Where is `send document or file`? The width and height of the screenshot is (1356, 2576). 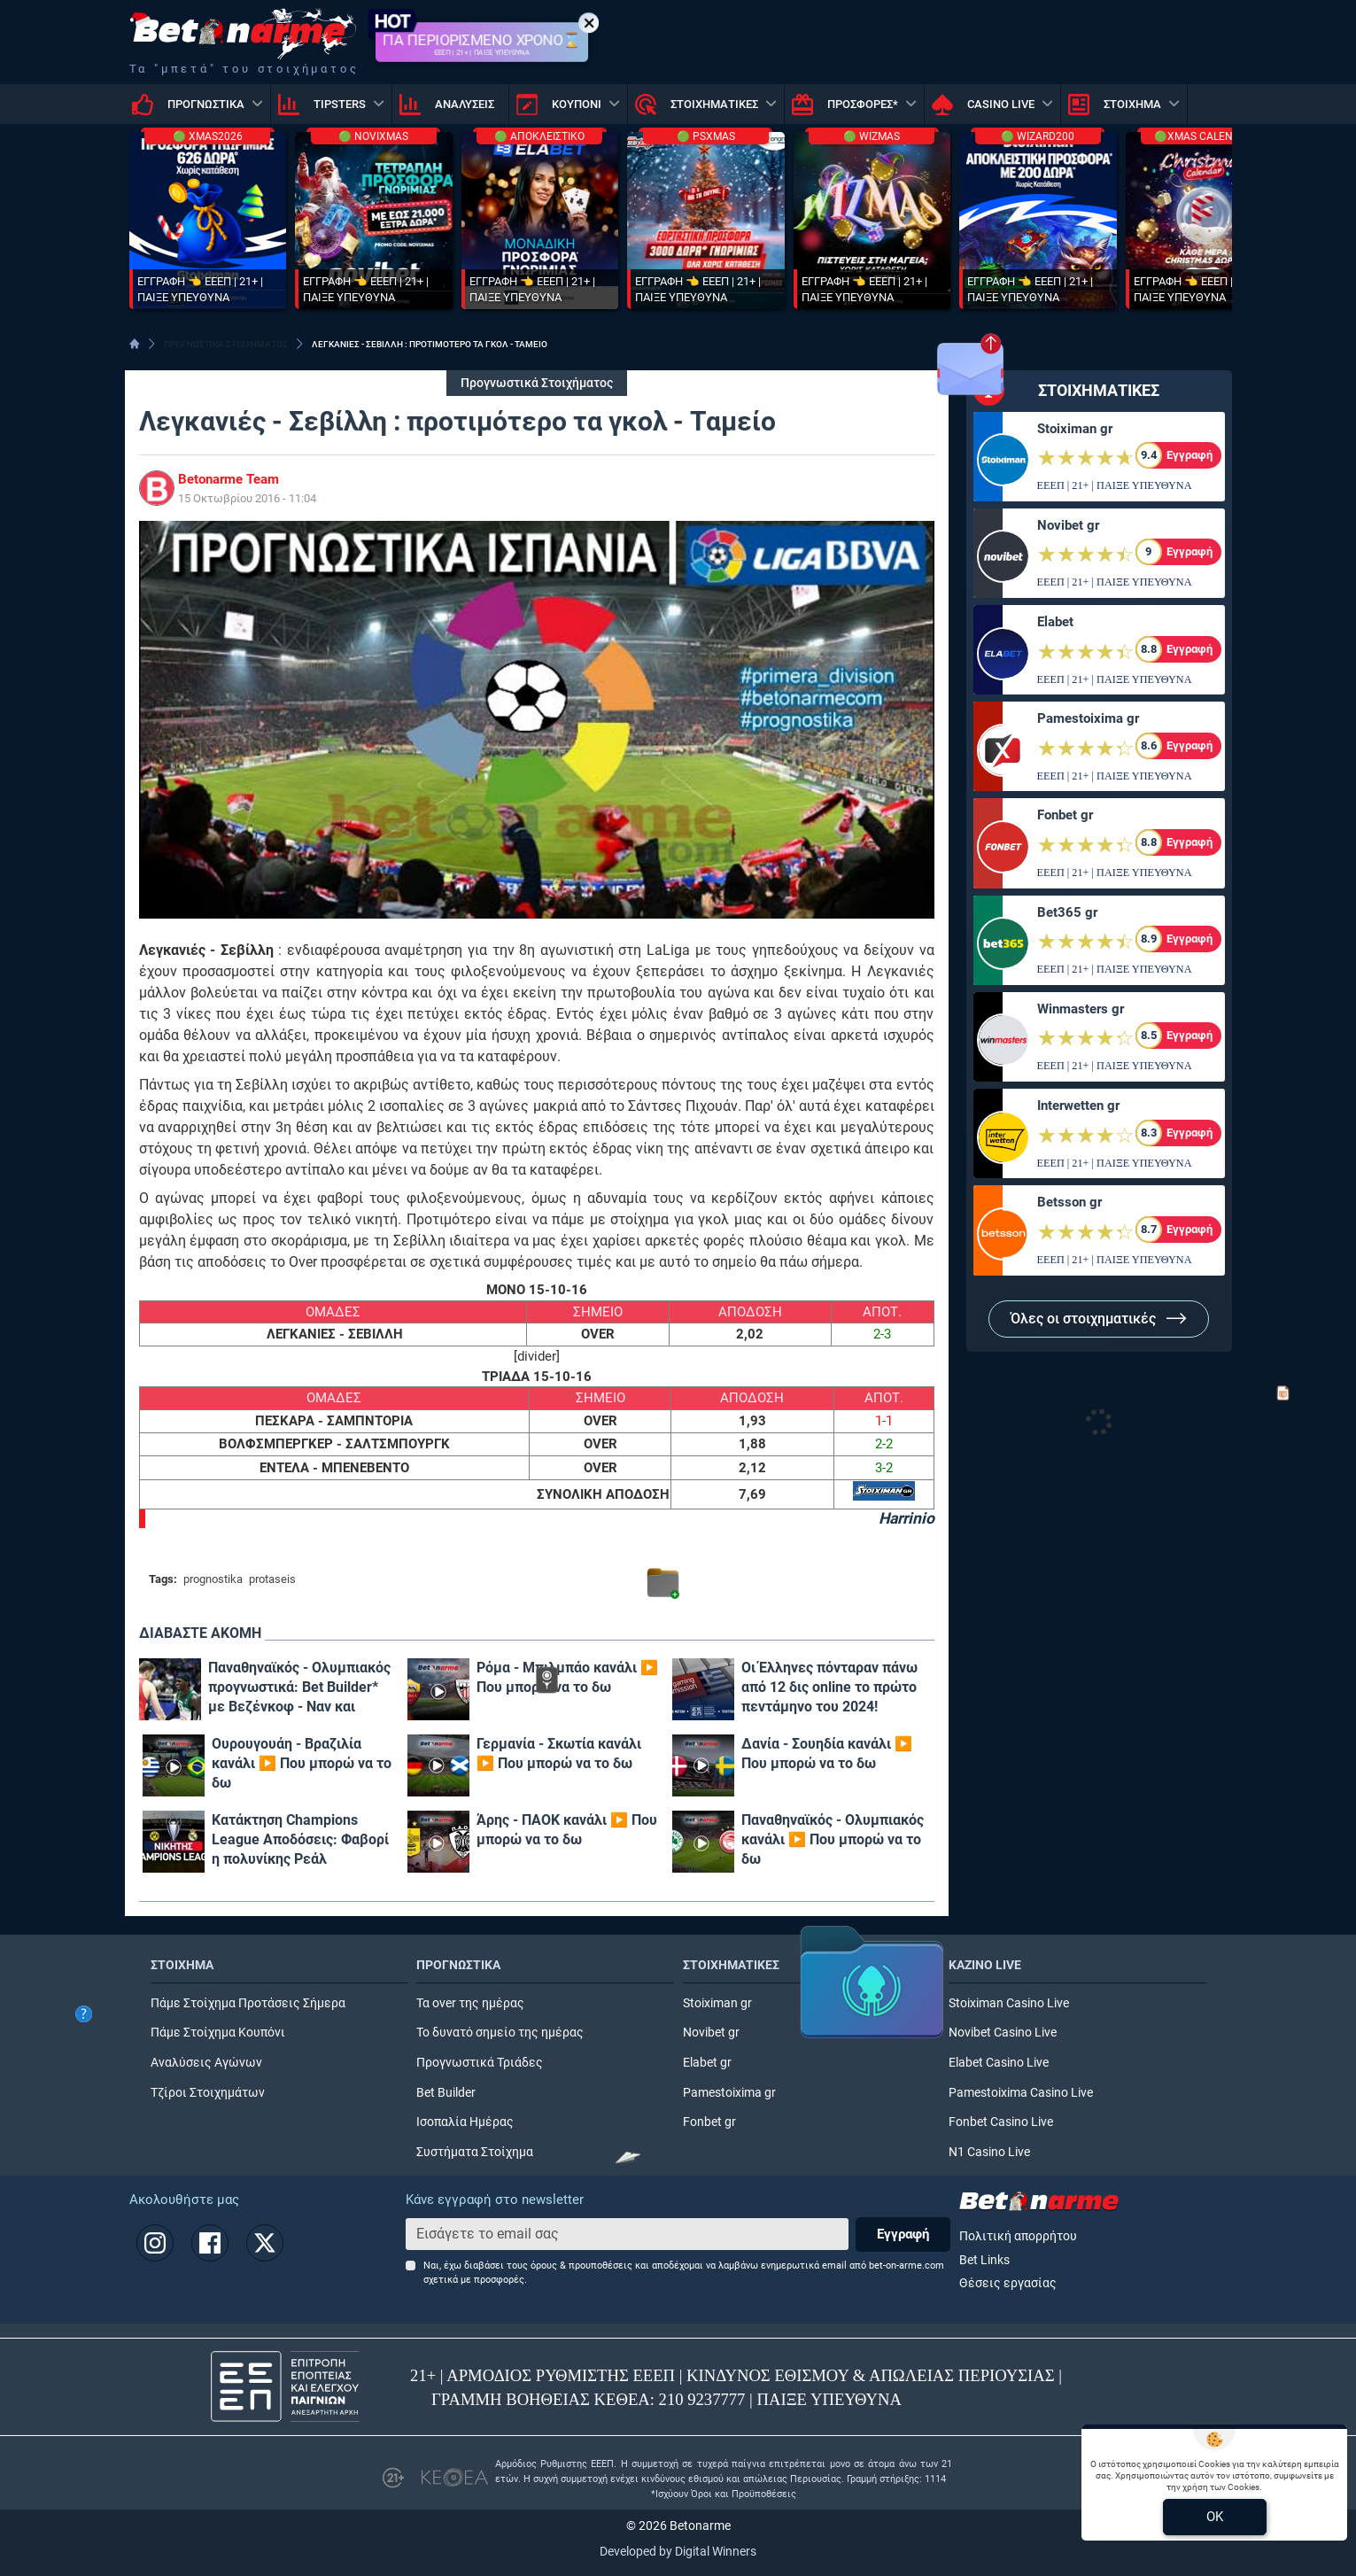
send document or file is located at coordinates (628, 2158).